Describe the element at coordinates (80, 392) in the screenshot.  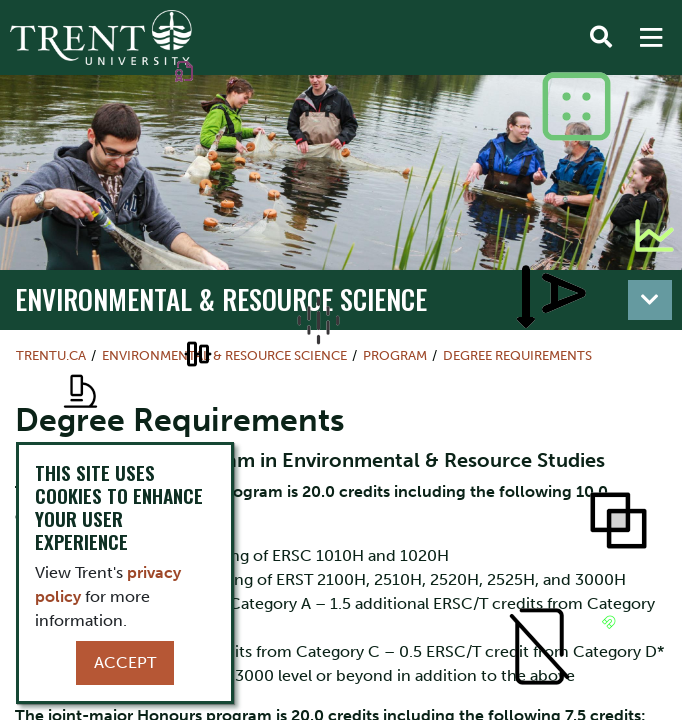
I see `access research or lab tools` at that location.